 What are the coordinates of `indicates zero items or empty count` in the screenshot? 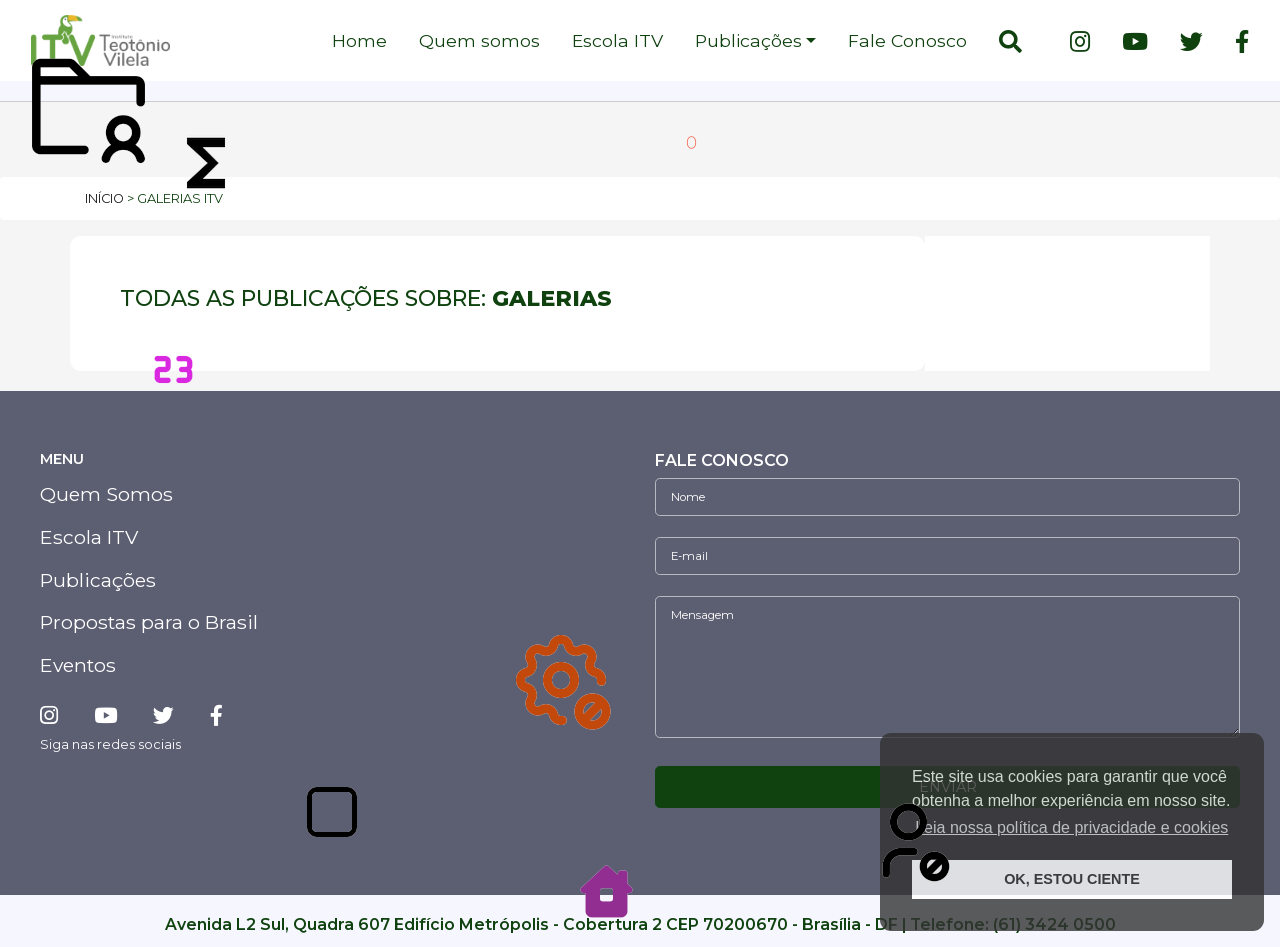 It's located at (691, 142).